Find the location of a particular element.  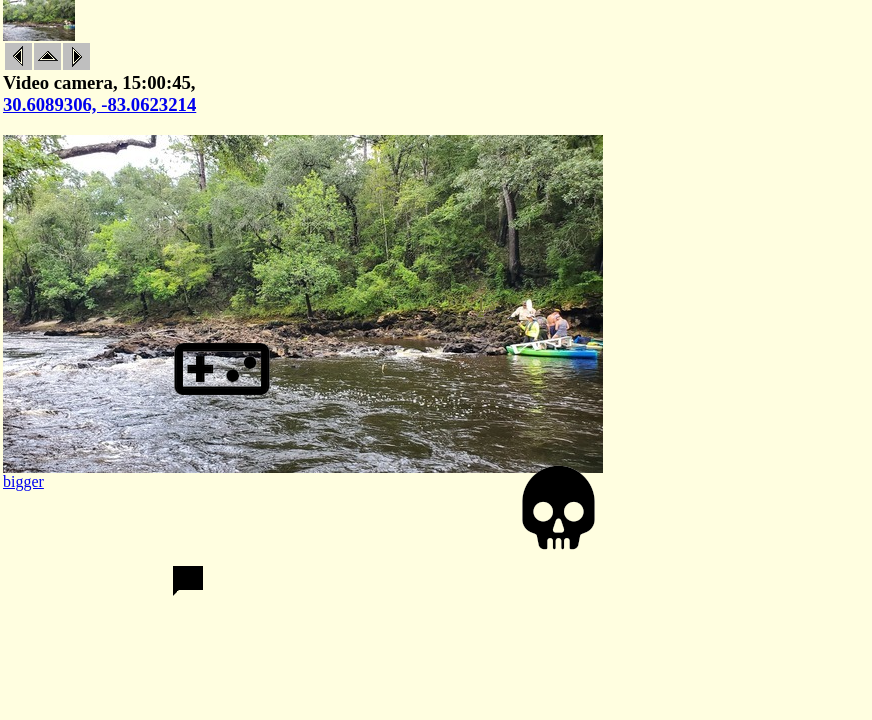

access games or gaming features is located at coordinates (222, 369).